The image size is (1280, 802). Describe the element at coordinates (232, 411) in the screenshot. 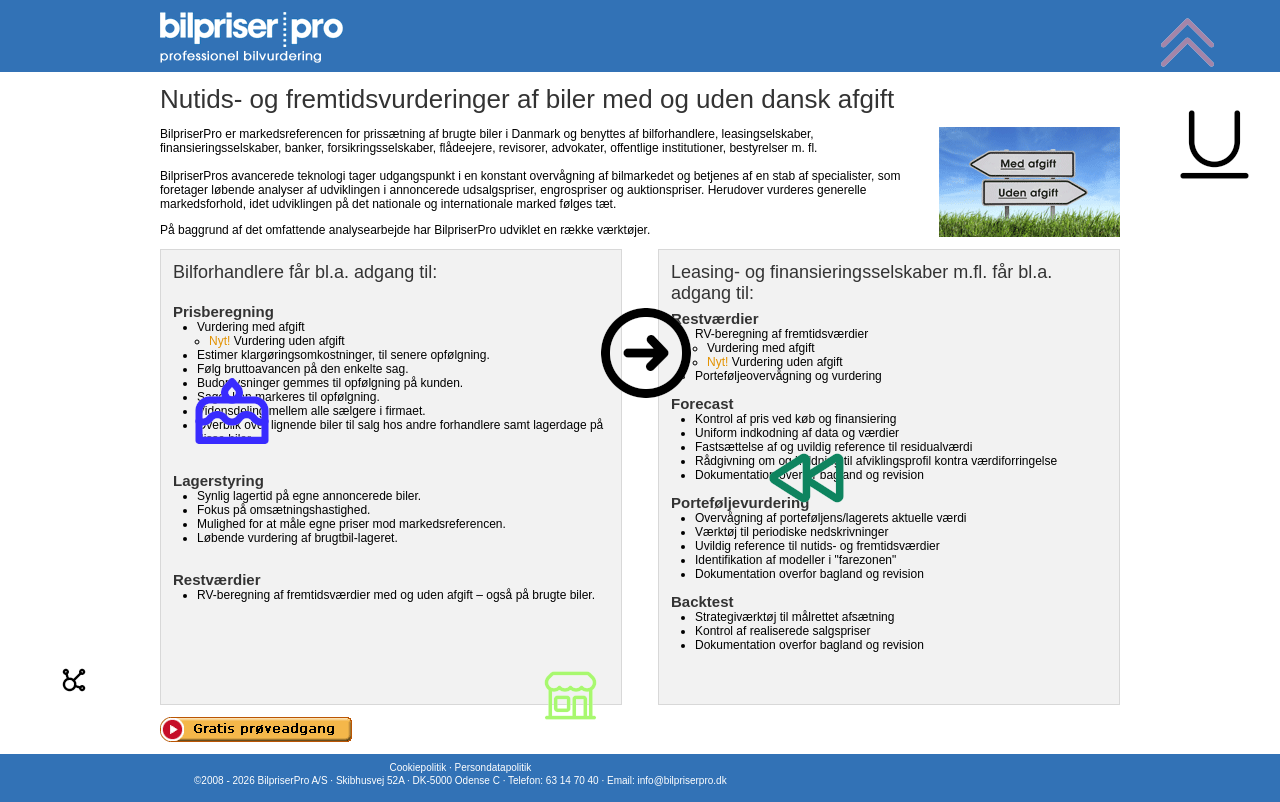

I see `view birthday or celebration reminders` at that location.